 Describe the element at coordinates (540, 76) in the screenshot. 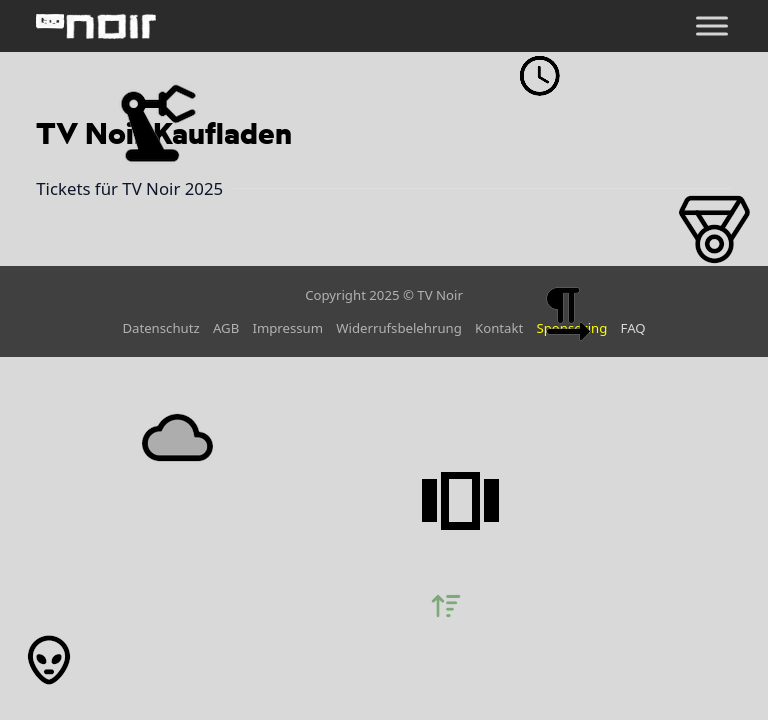

I see `view schedule or upcoming events` at that location.